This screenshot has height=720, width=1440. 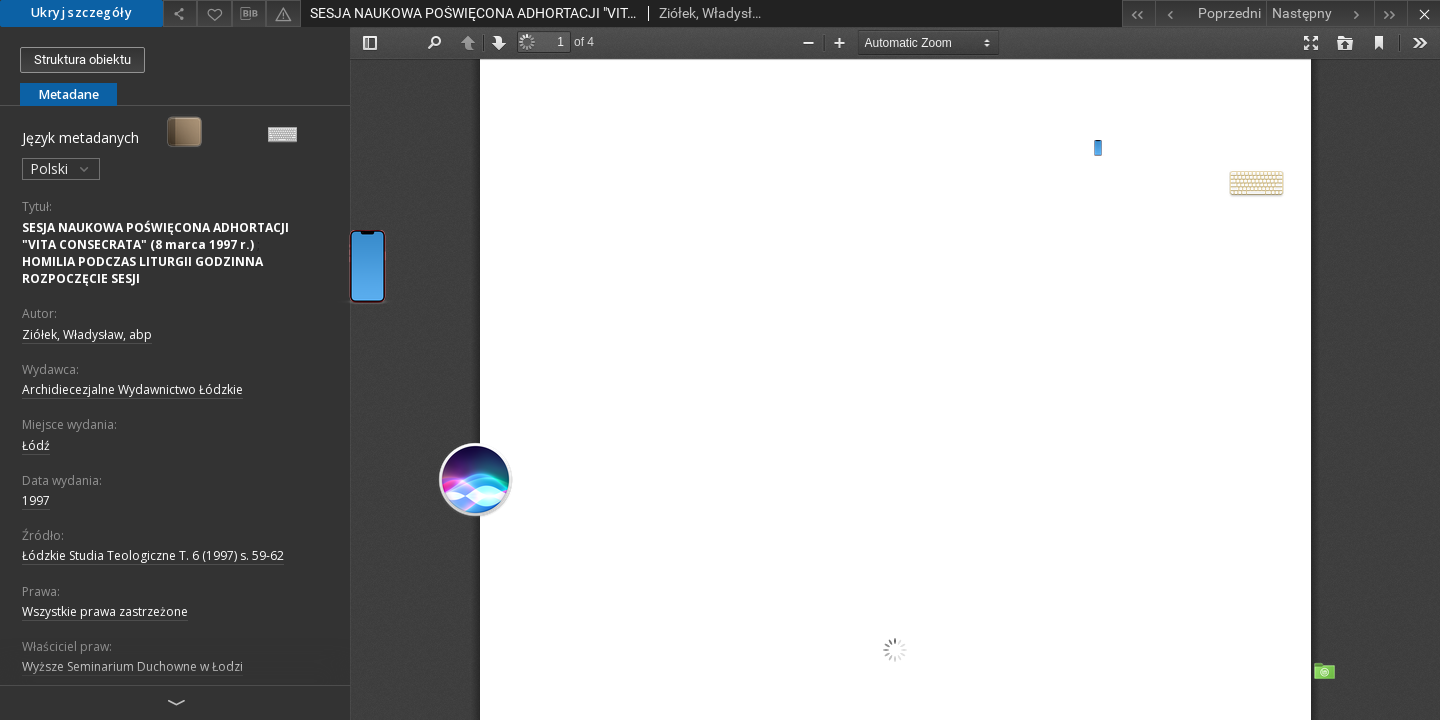 I want to click on indicates keyboard with yellow backlighting enabled, so click(x=1256, y=183).